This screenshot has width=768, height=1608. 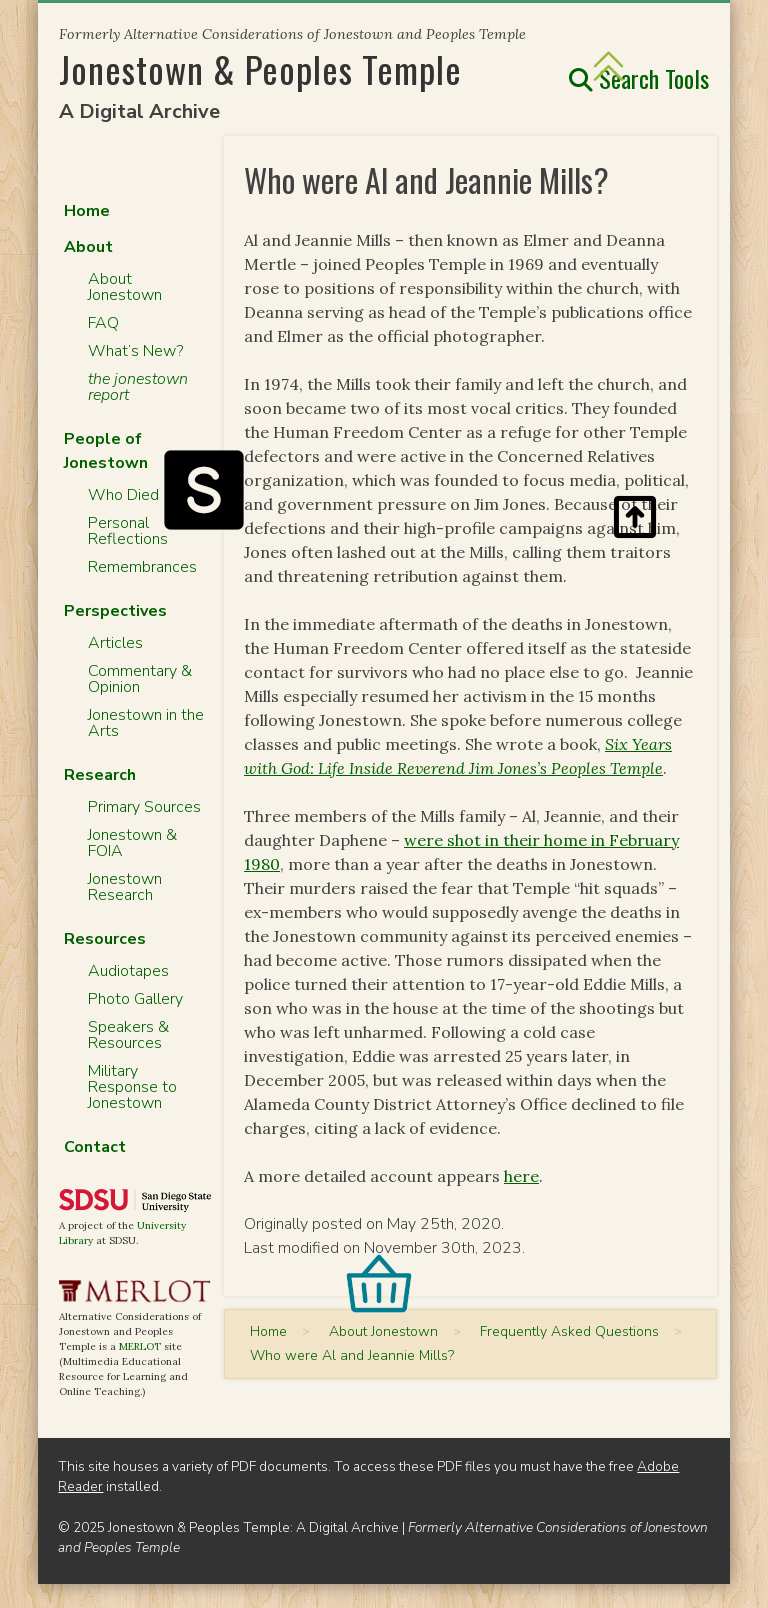 What do you see at coordinates (204, 490) in the screenshot?
I see `stripe payment integration` at bounding box center [204, 490].